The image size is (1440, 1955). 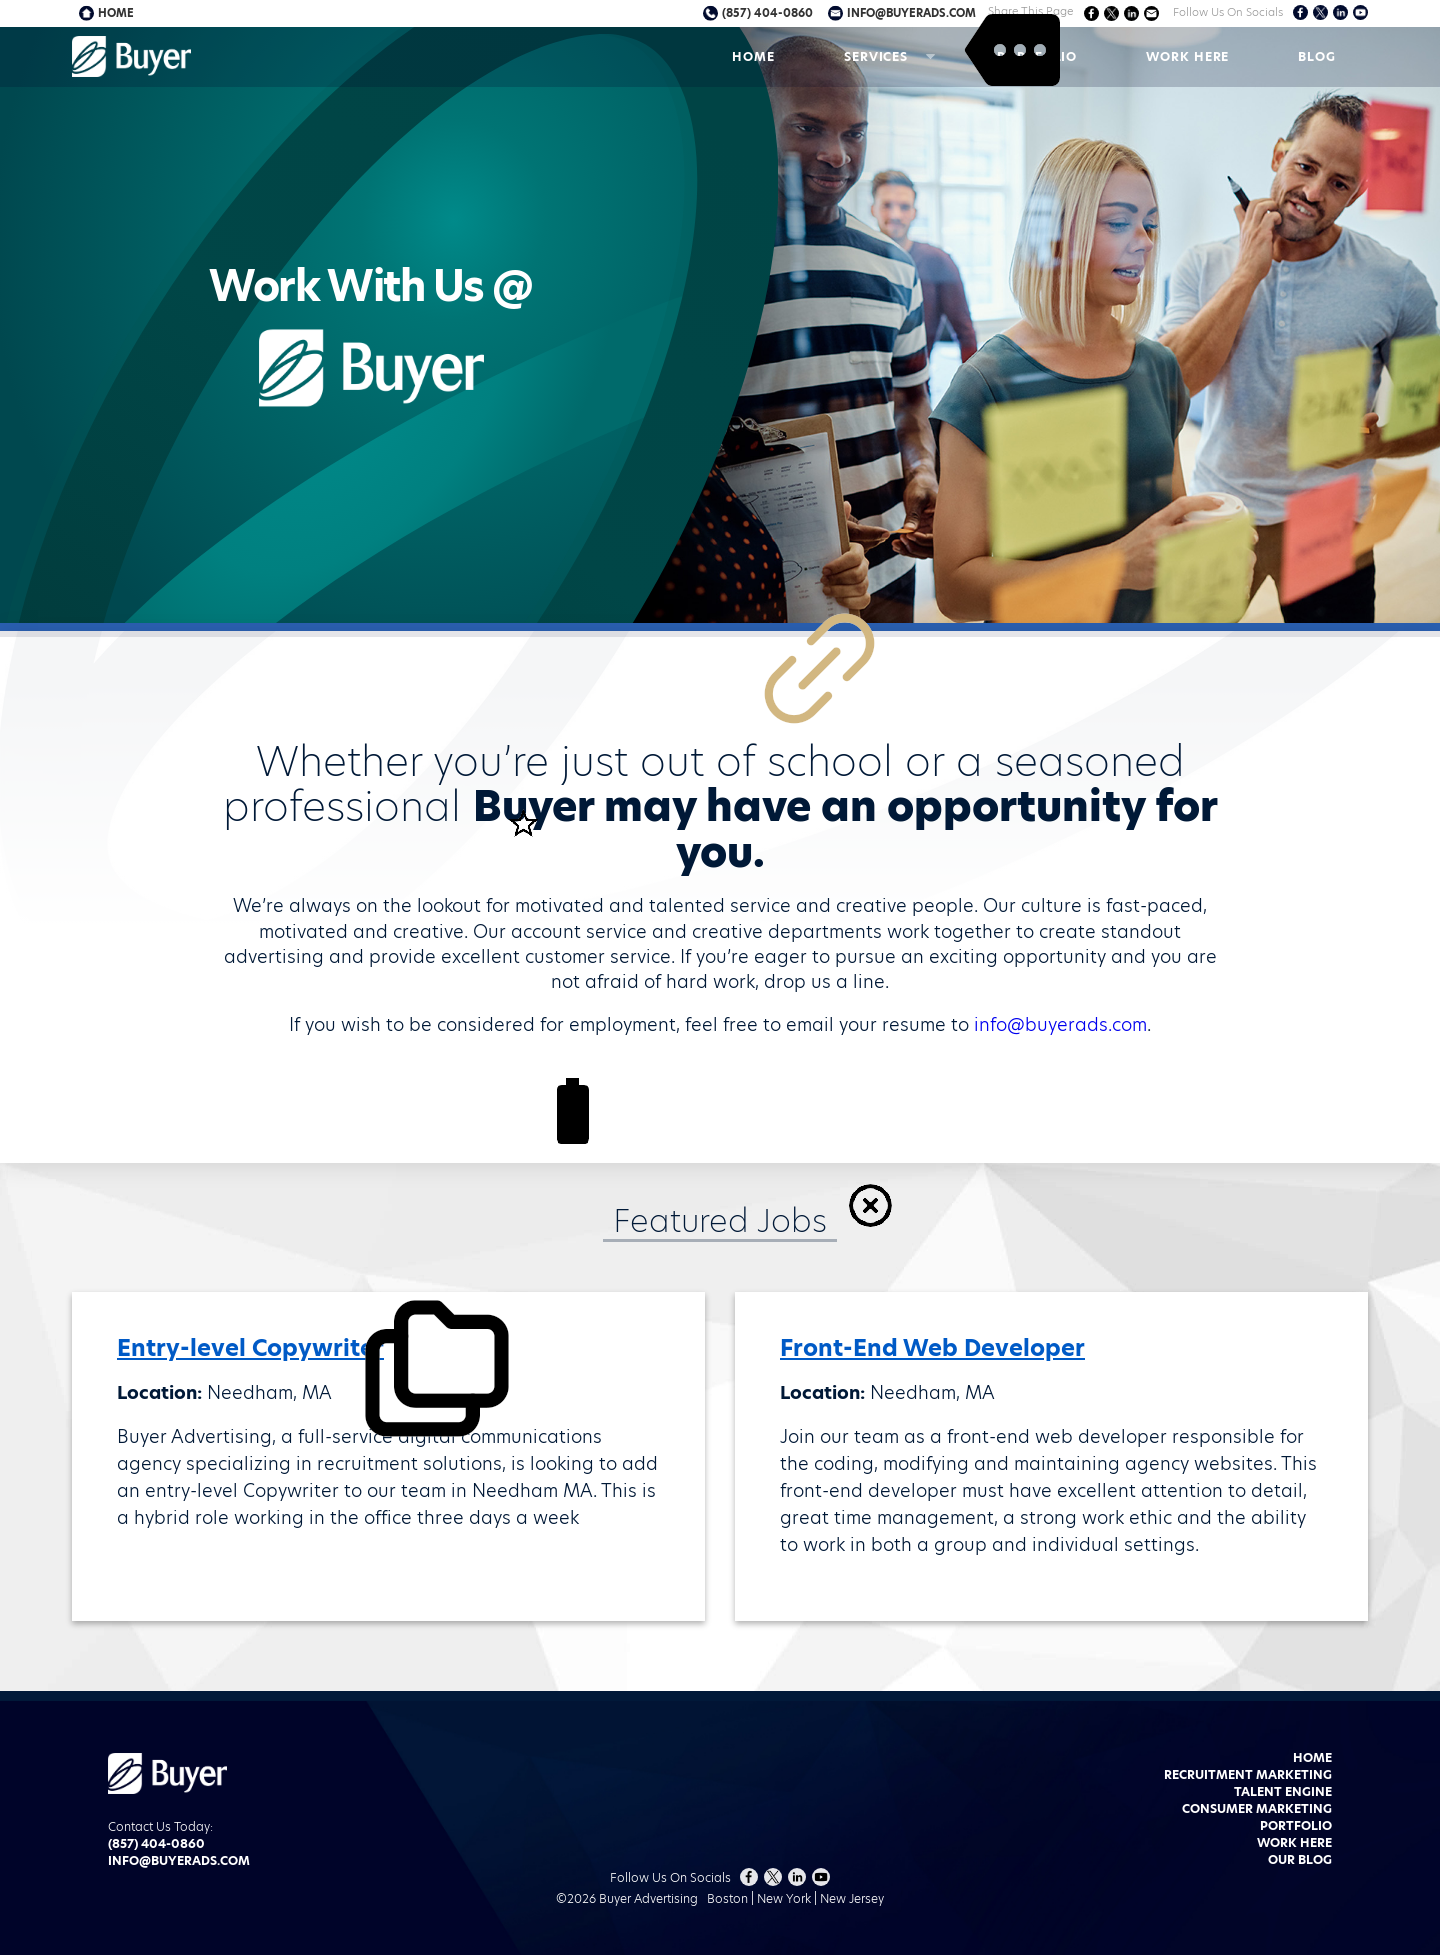 I want to click on view more notifications, so click(x=1012, y=50).